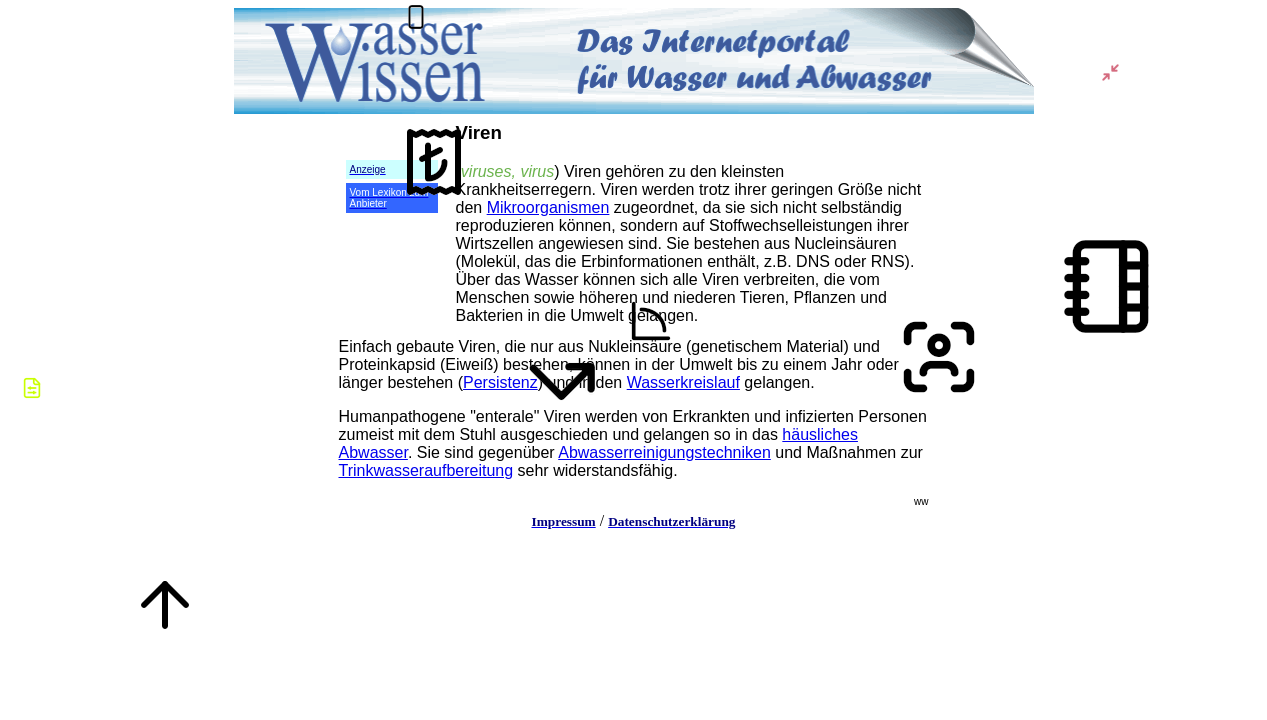  Describe the element at coordinates (561, 381) in the screenshot. I see `indicates a missed outgoing call` at that location.